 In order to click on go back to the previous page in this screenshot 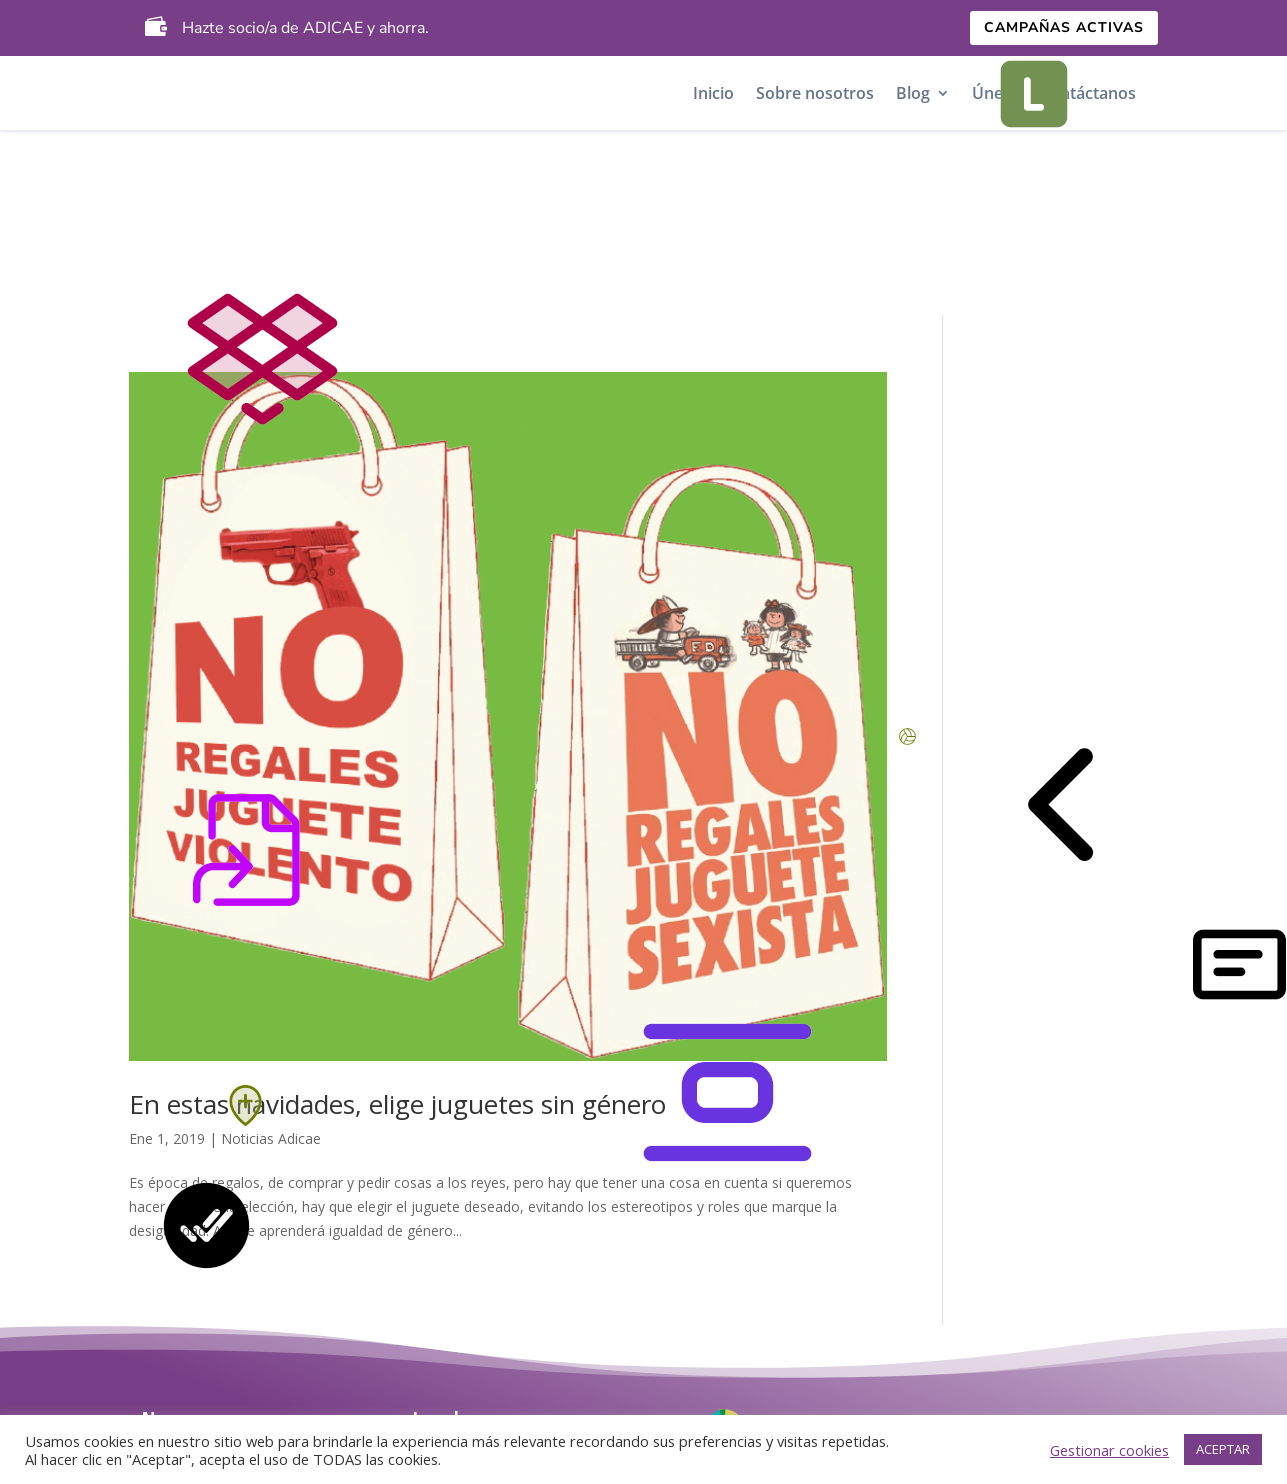, I will do `click(1070, 804)`.